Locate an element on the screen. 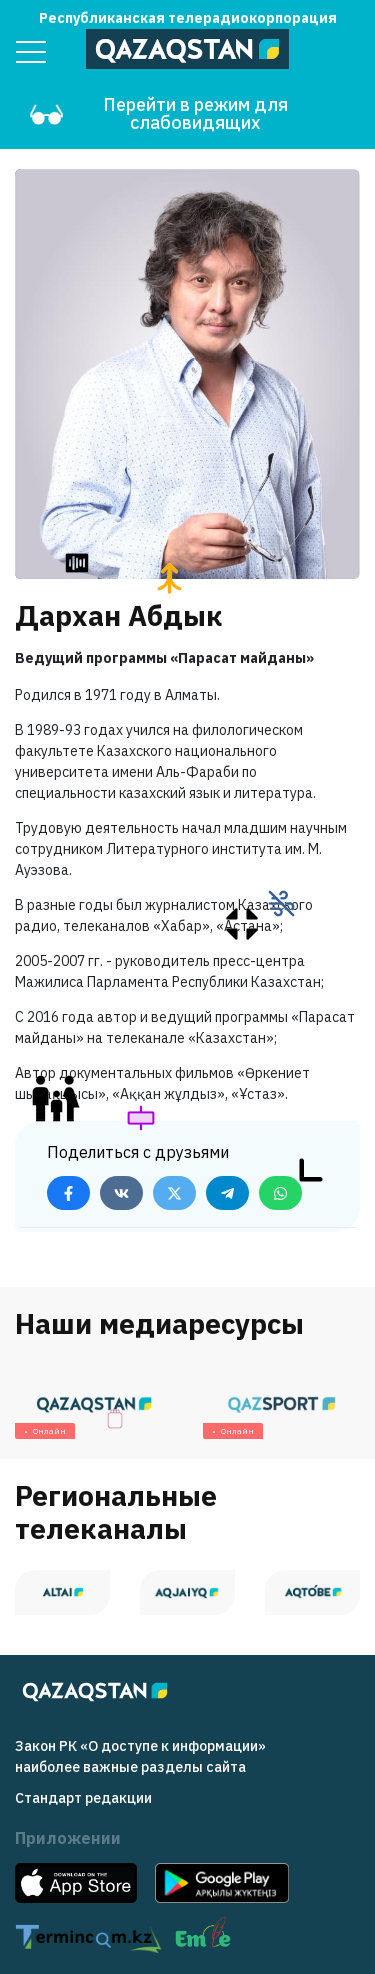  access audio or sound settings is located at coordinates (77, 563).